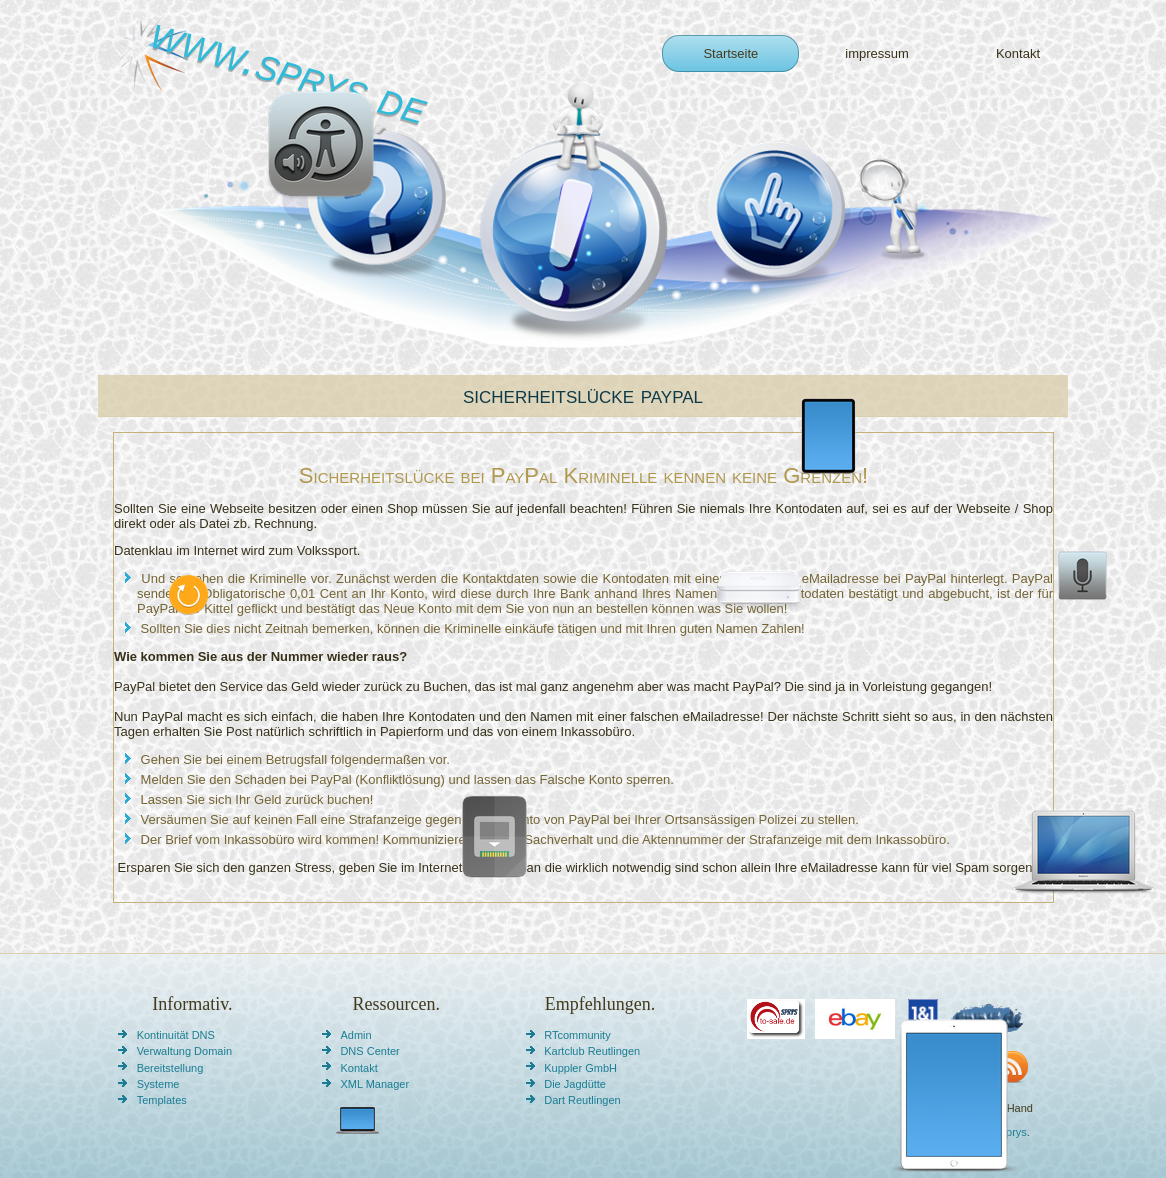 Image resolution: width=1166 pixels, height=1178 pixels. I want to click on a sega genesis ROM file, so click(494, 836).